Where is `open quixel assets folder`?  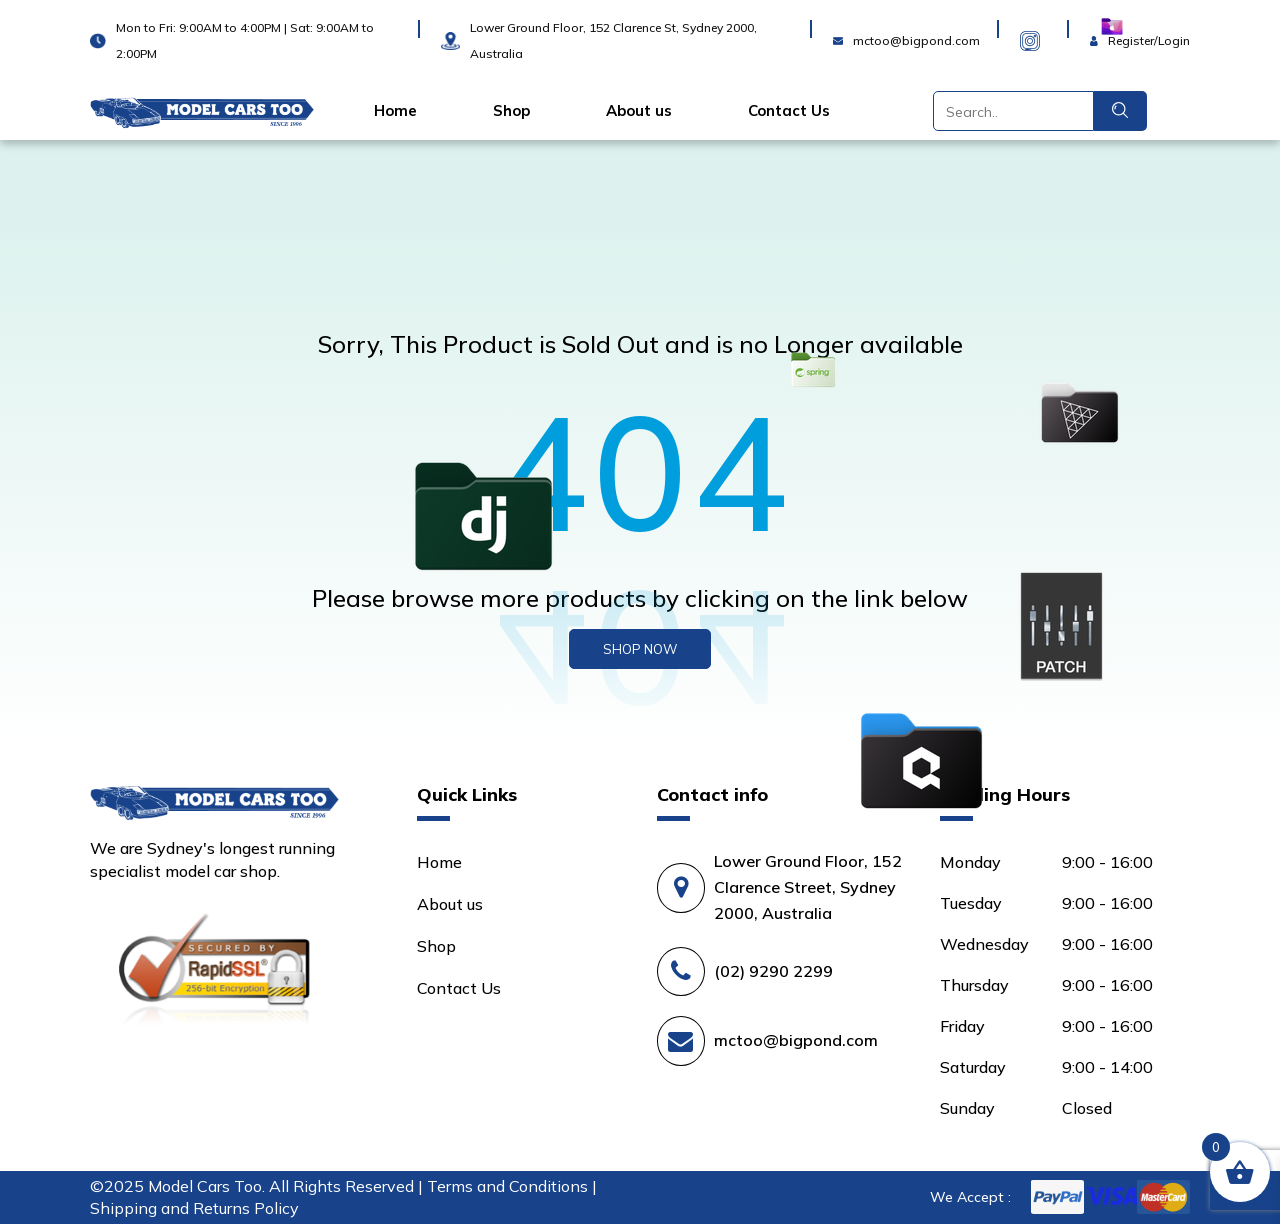
open quixel assets folder is located at coordinates (921, 764).